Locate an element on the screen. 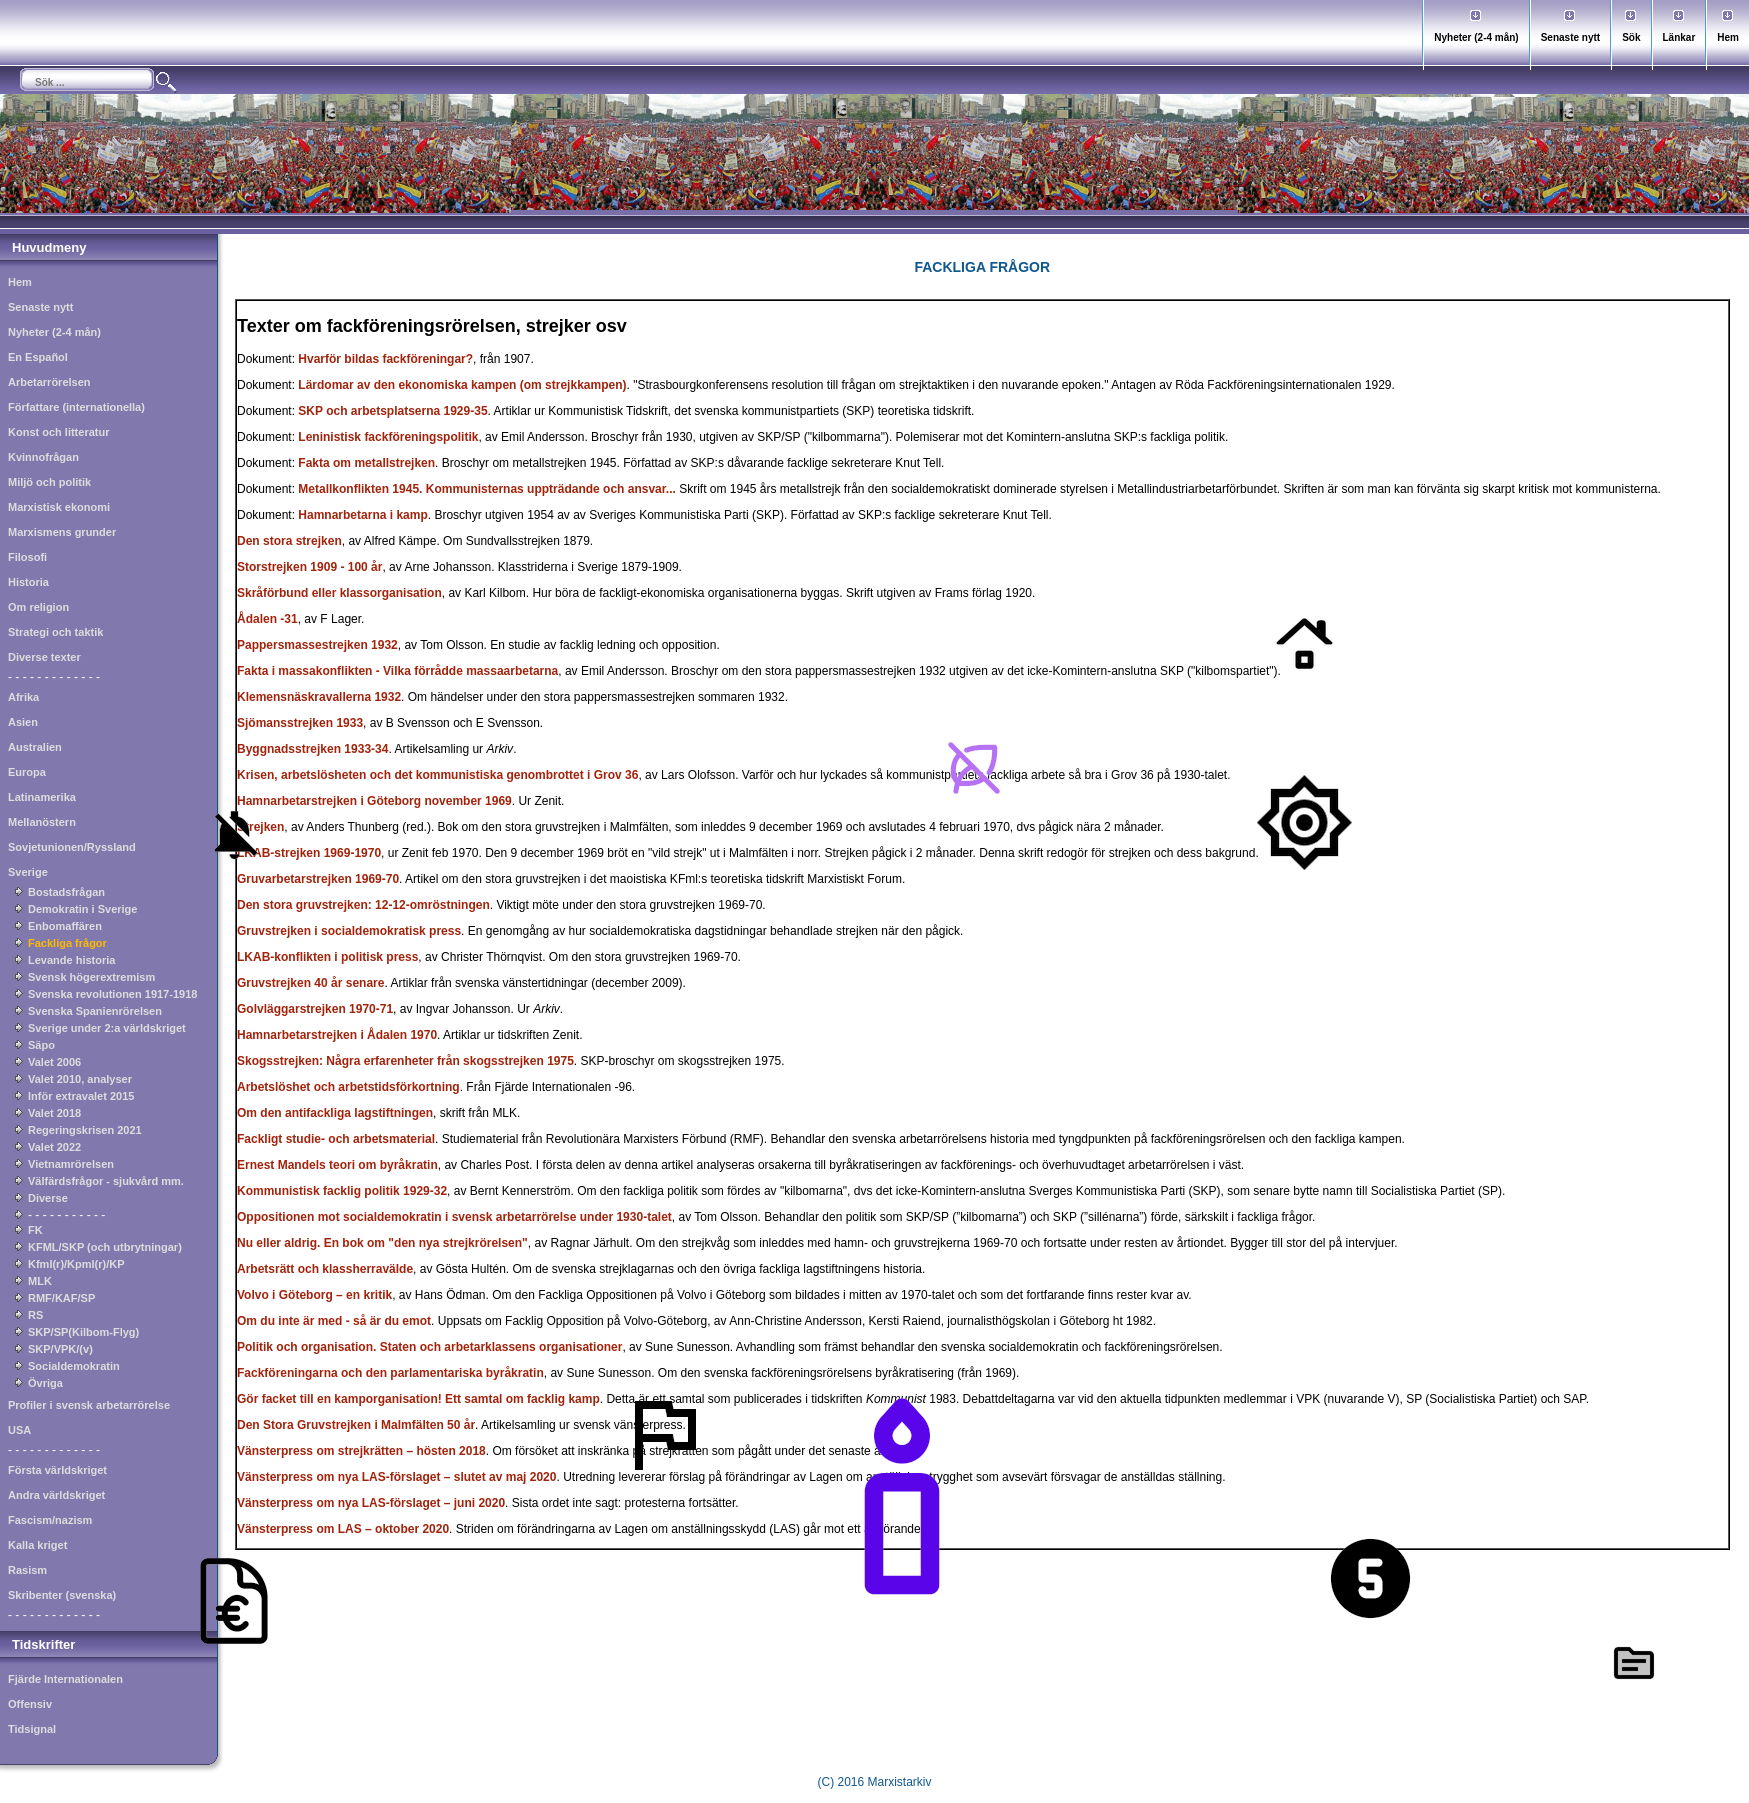  access source files or documents is located at coordinates (1634, 1663).